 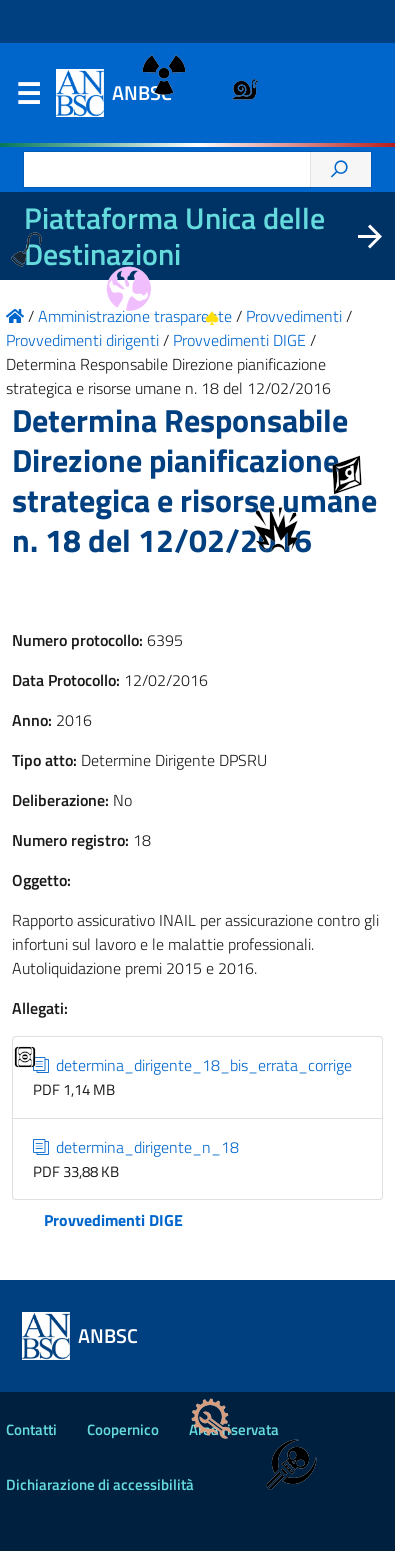 What do you see at coordinates (211, 1418) in the screenshot?
I see `enable automatic repair or maintenance mode` at bounding box center [211, 1418].